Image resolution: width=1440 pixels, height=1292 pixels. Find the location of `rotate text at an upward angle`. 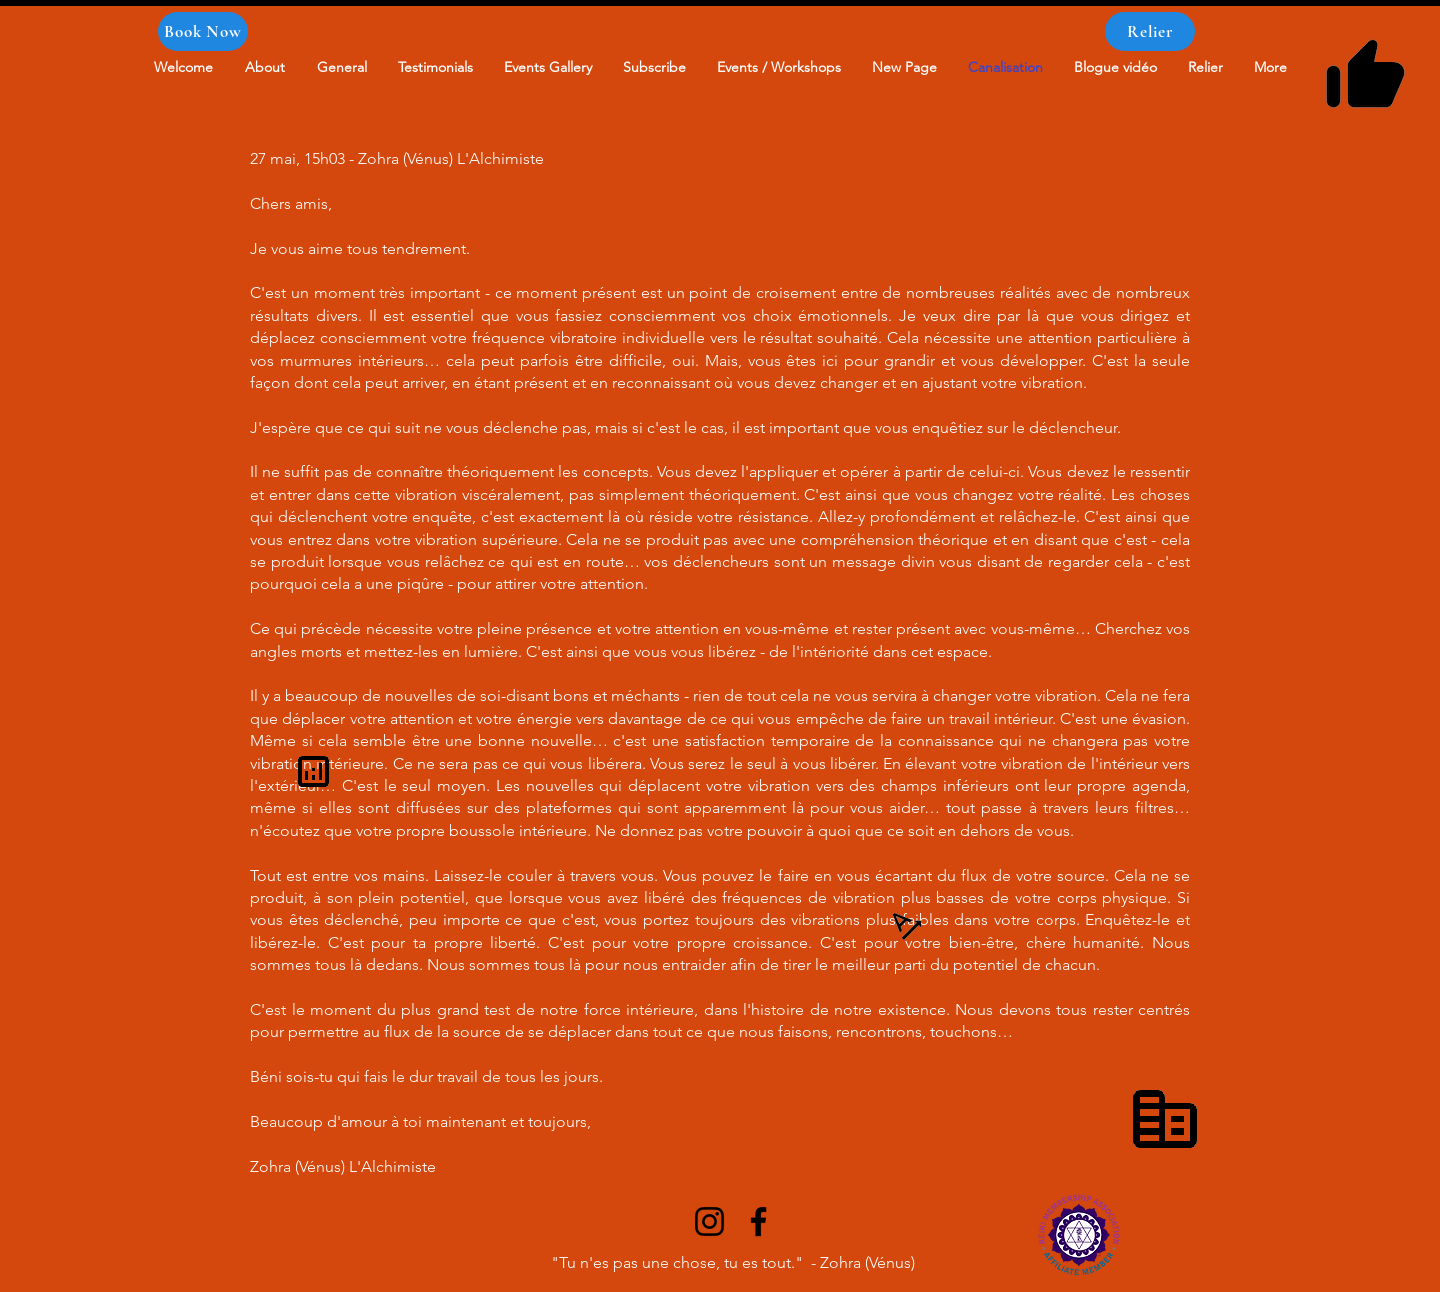

rotate text at an upward angle is located at coordinates (906, 925).